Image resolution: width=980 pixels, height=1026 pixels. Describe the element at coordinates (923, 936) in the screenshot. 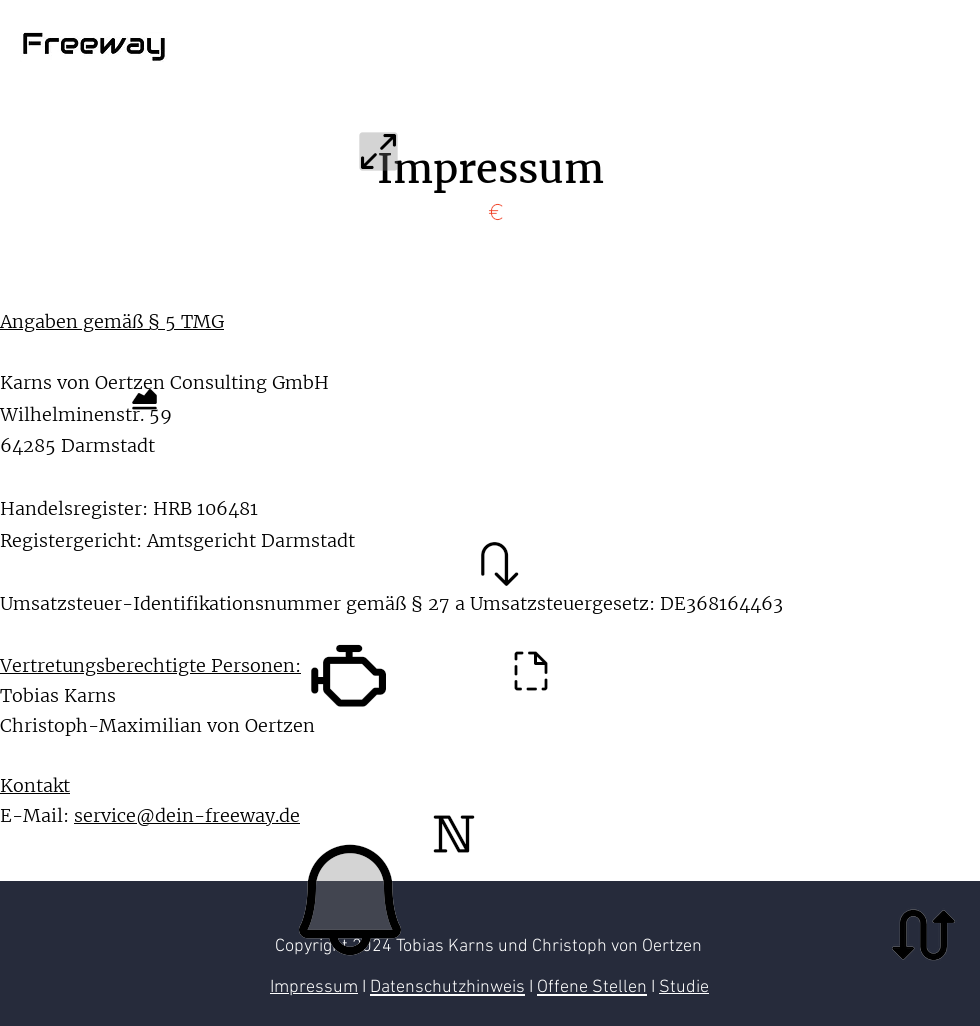

I see `swap or switch between active calls` at that location.